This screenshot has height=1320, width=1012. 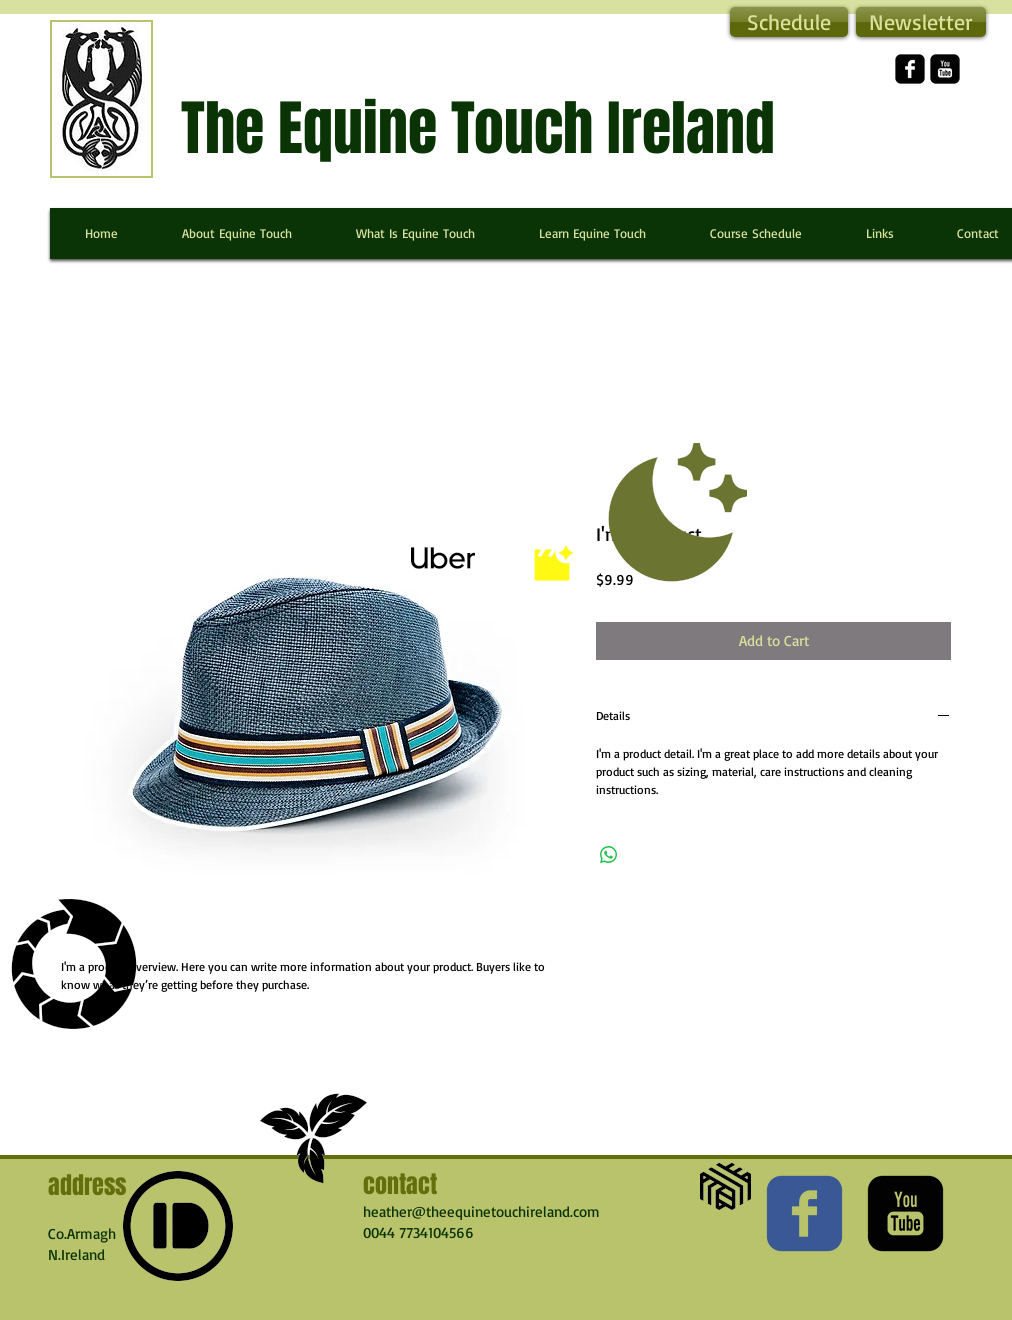 What do you see at coordinates (74, 964) in the screenshot?
I see `EventStore database logo` at bounding box center [74, 964].